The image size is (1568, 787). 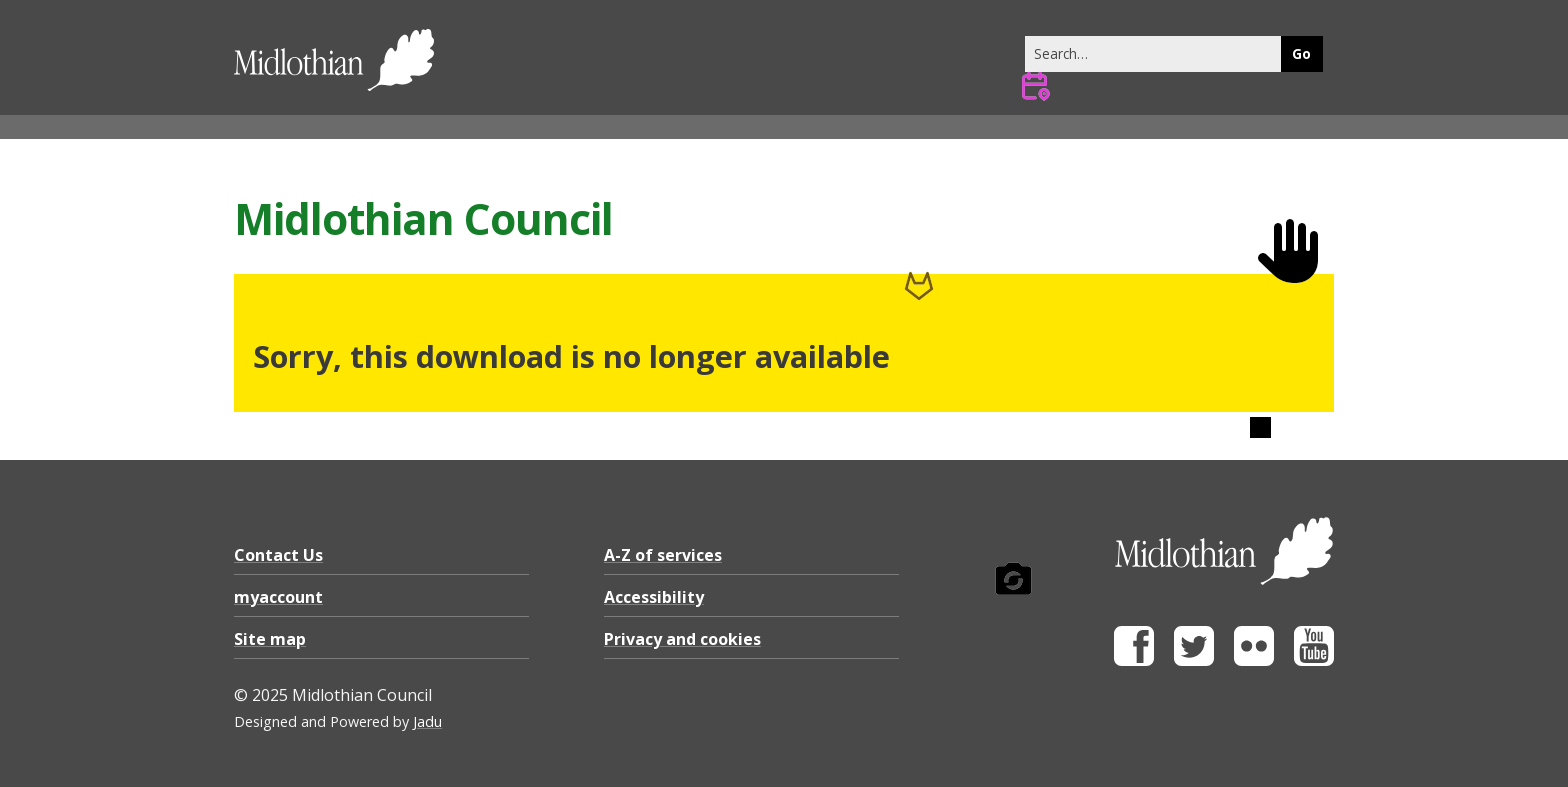 What do you see at coordinates (1034, 85) in the screenshot?
I see `pin an event to a specific location` at bounding box center [1034, 85].